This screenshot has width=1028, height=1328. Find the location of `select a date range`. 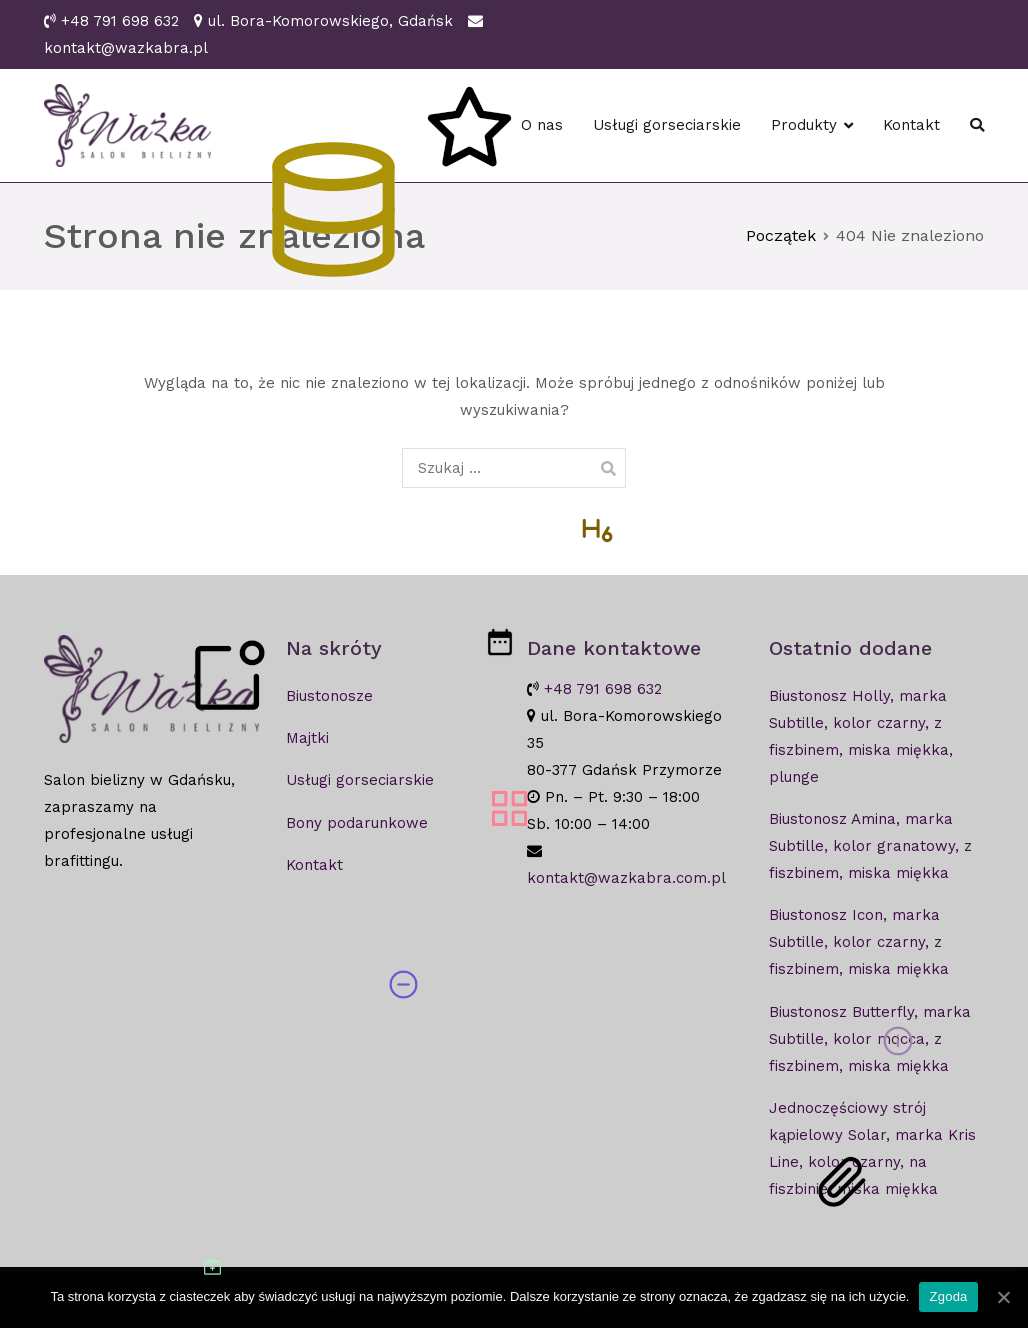

select a date range is located at coordinates (500, 642).